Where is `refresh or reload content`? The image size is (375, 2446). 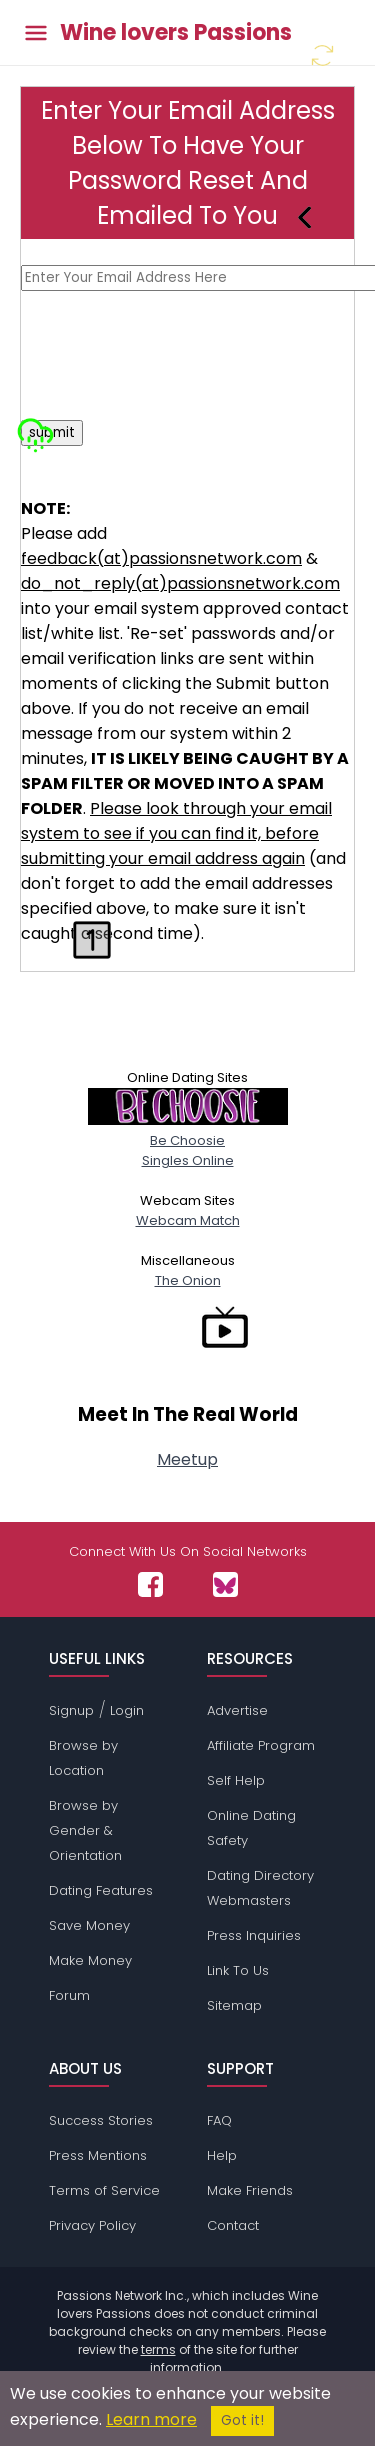
refresh or reload content is located at coordinates (322, 55).